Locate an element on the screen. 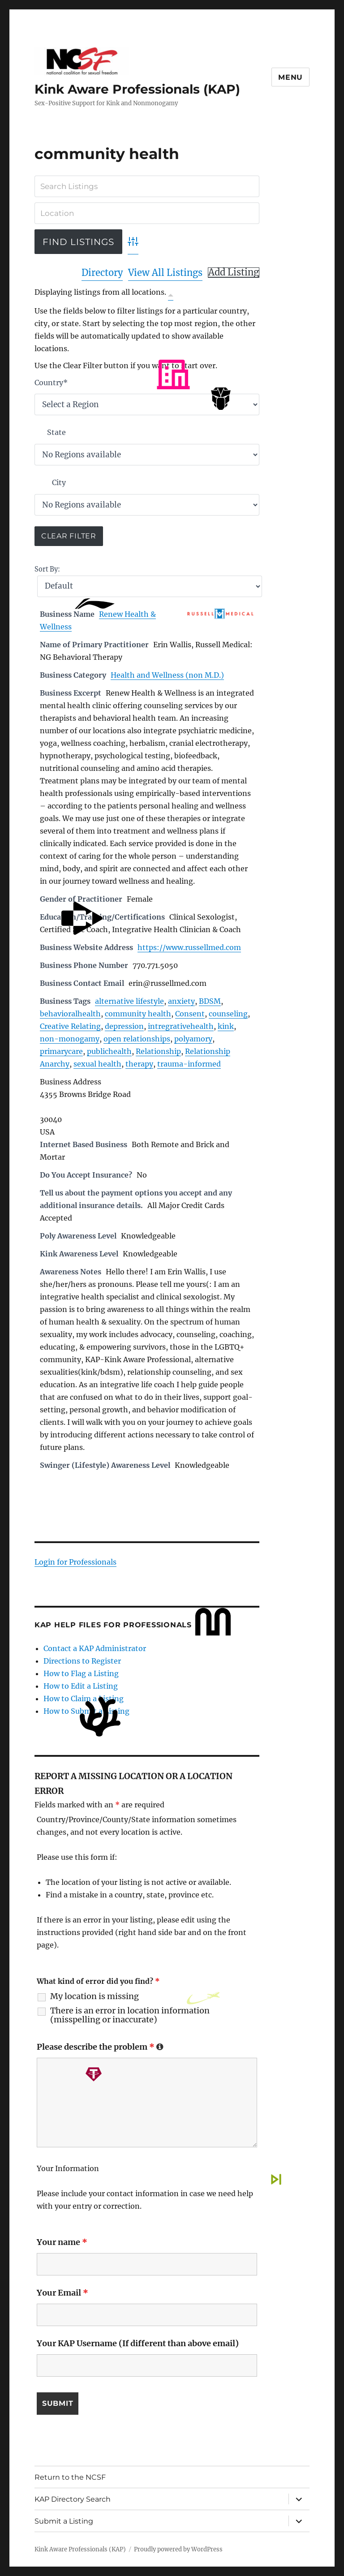 This screenshot has height=2576, width=344. open mural collaborative workspace app is located at coordinates (213, 1621).